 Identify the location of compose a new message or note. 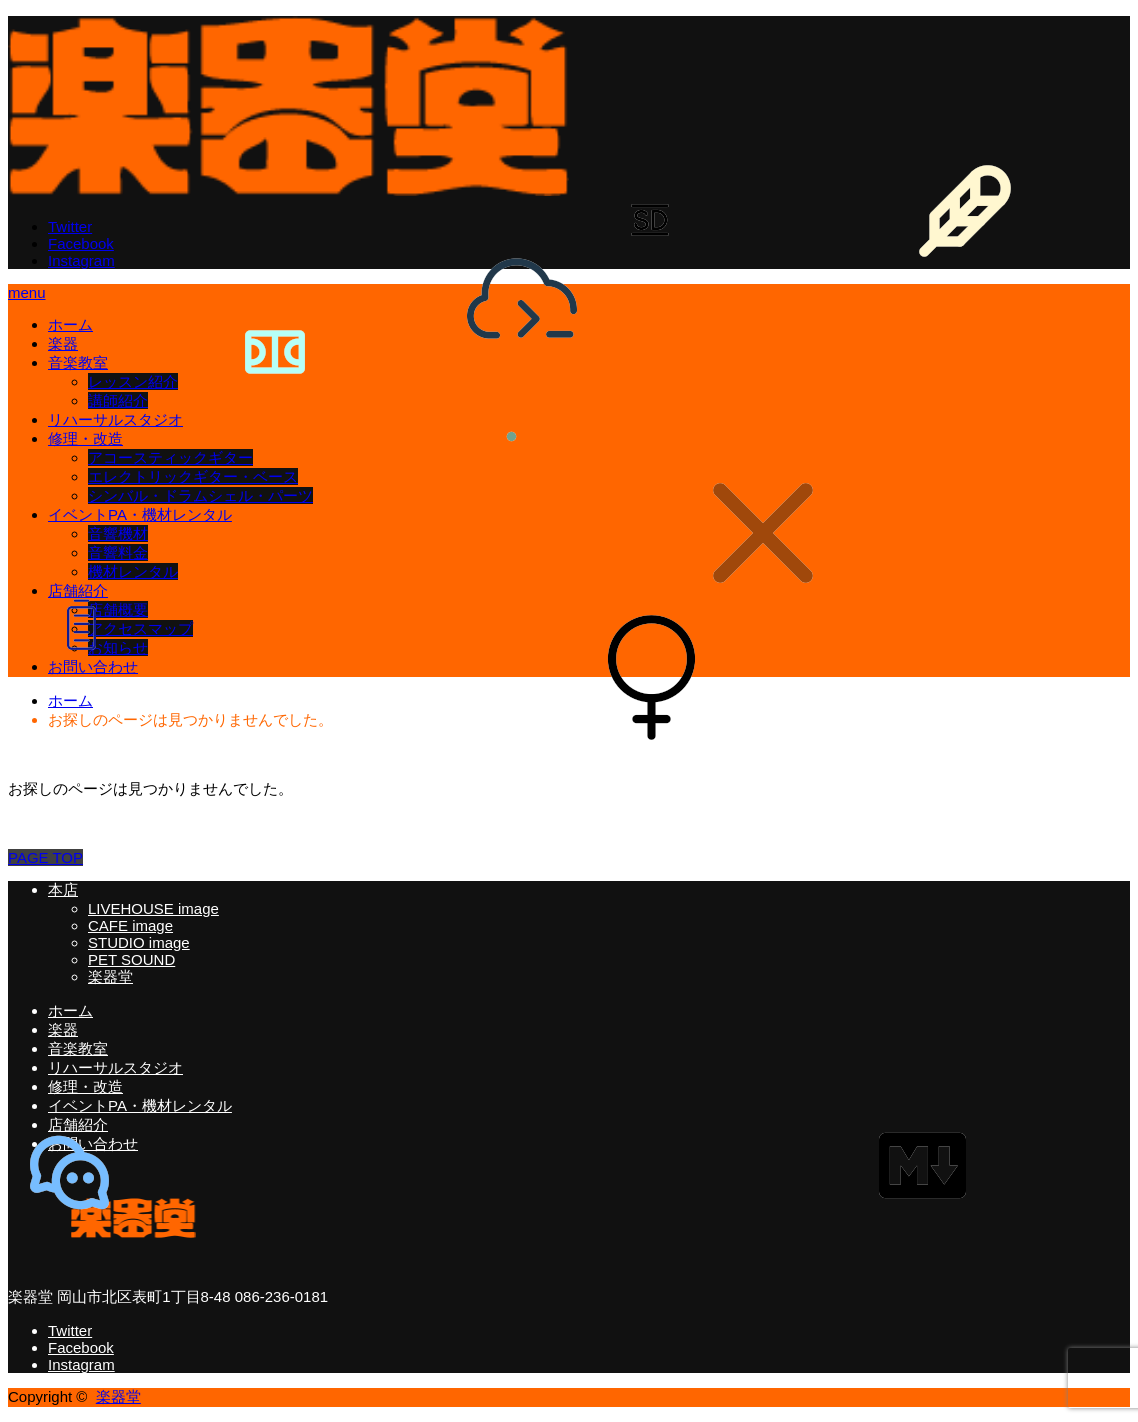
(965, 211).